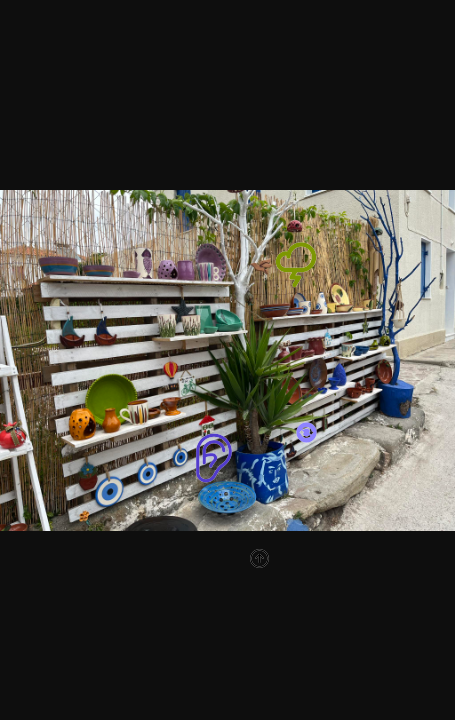  I want to click on scroll to top of page, so click(259, 558).